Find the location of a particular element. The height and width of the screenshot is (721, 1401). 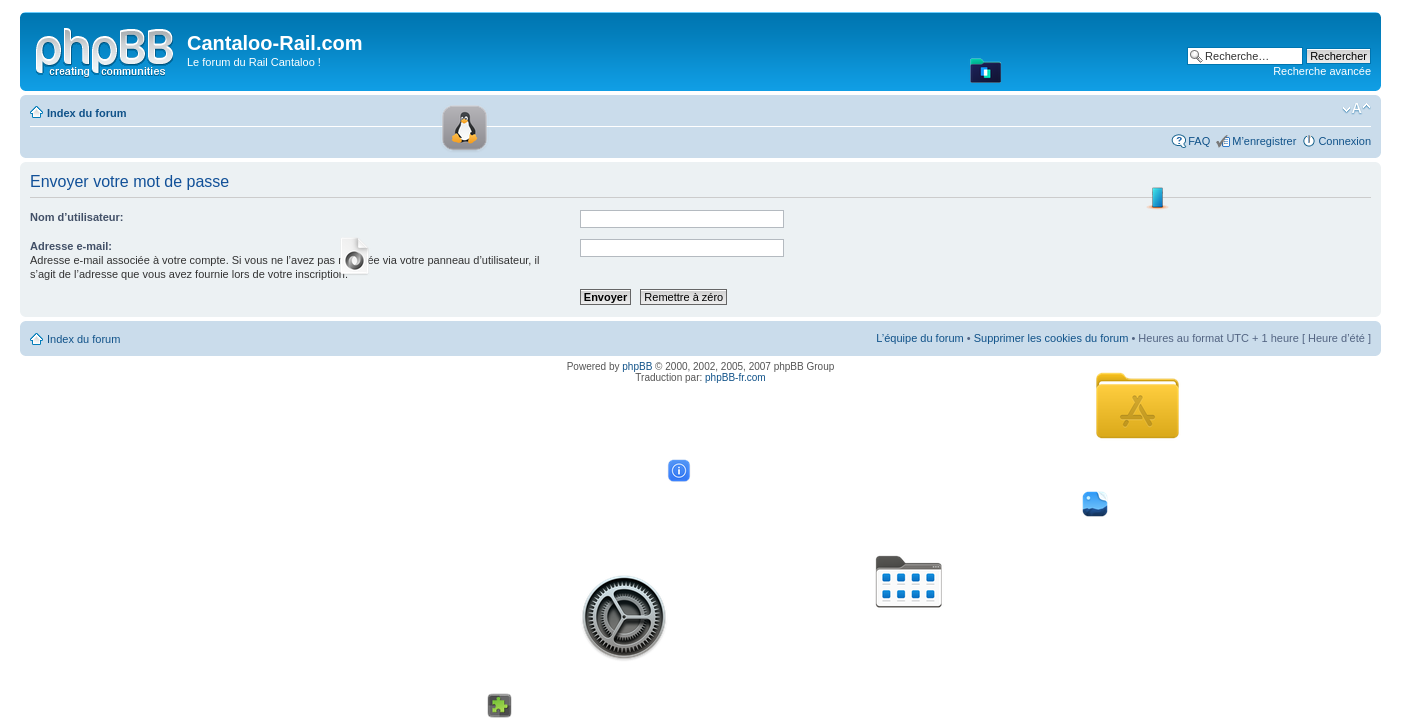

open wallpaper settings is located at coordinates (1095, 504).